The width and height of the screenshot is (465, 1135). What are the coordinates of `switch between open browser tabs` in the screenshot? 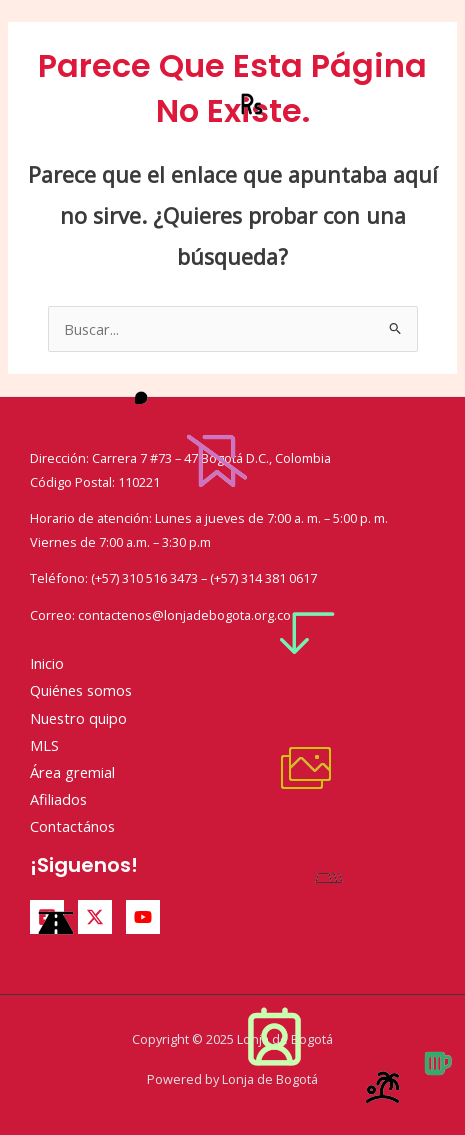 It's located at (329, 878).